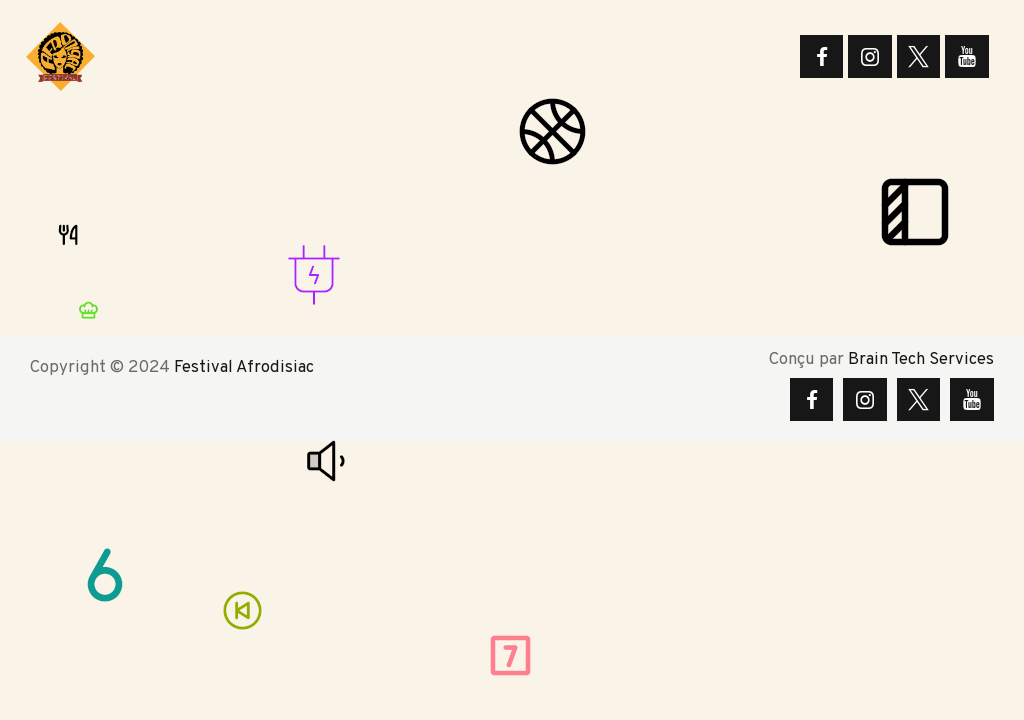 The height and width of the screenshot is (720, 1024). What do you see at coordinates (915, 212) in the screenshot?
I see `freeze the left column in a spreadsheet` at bounding box center [915, 212].